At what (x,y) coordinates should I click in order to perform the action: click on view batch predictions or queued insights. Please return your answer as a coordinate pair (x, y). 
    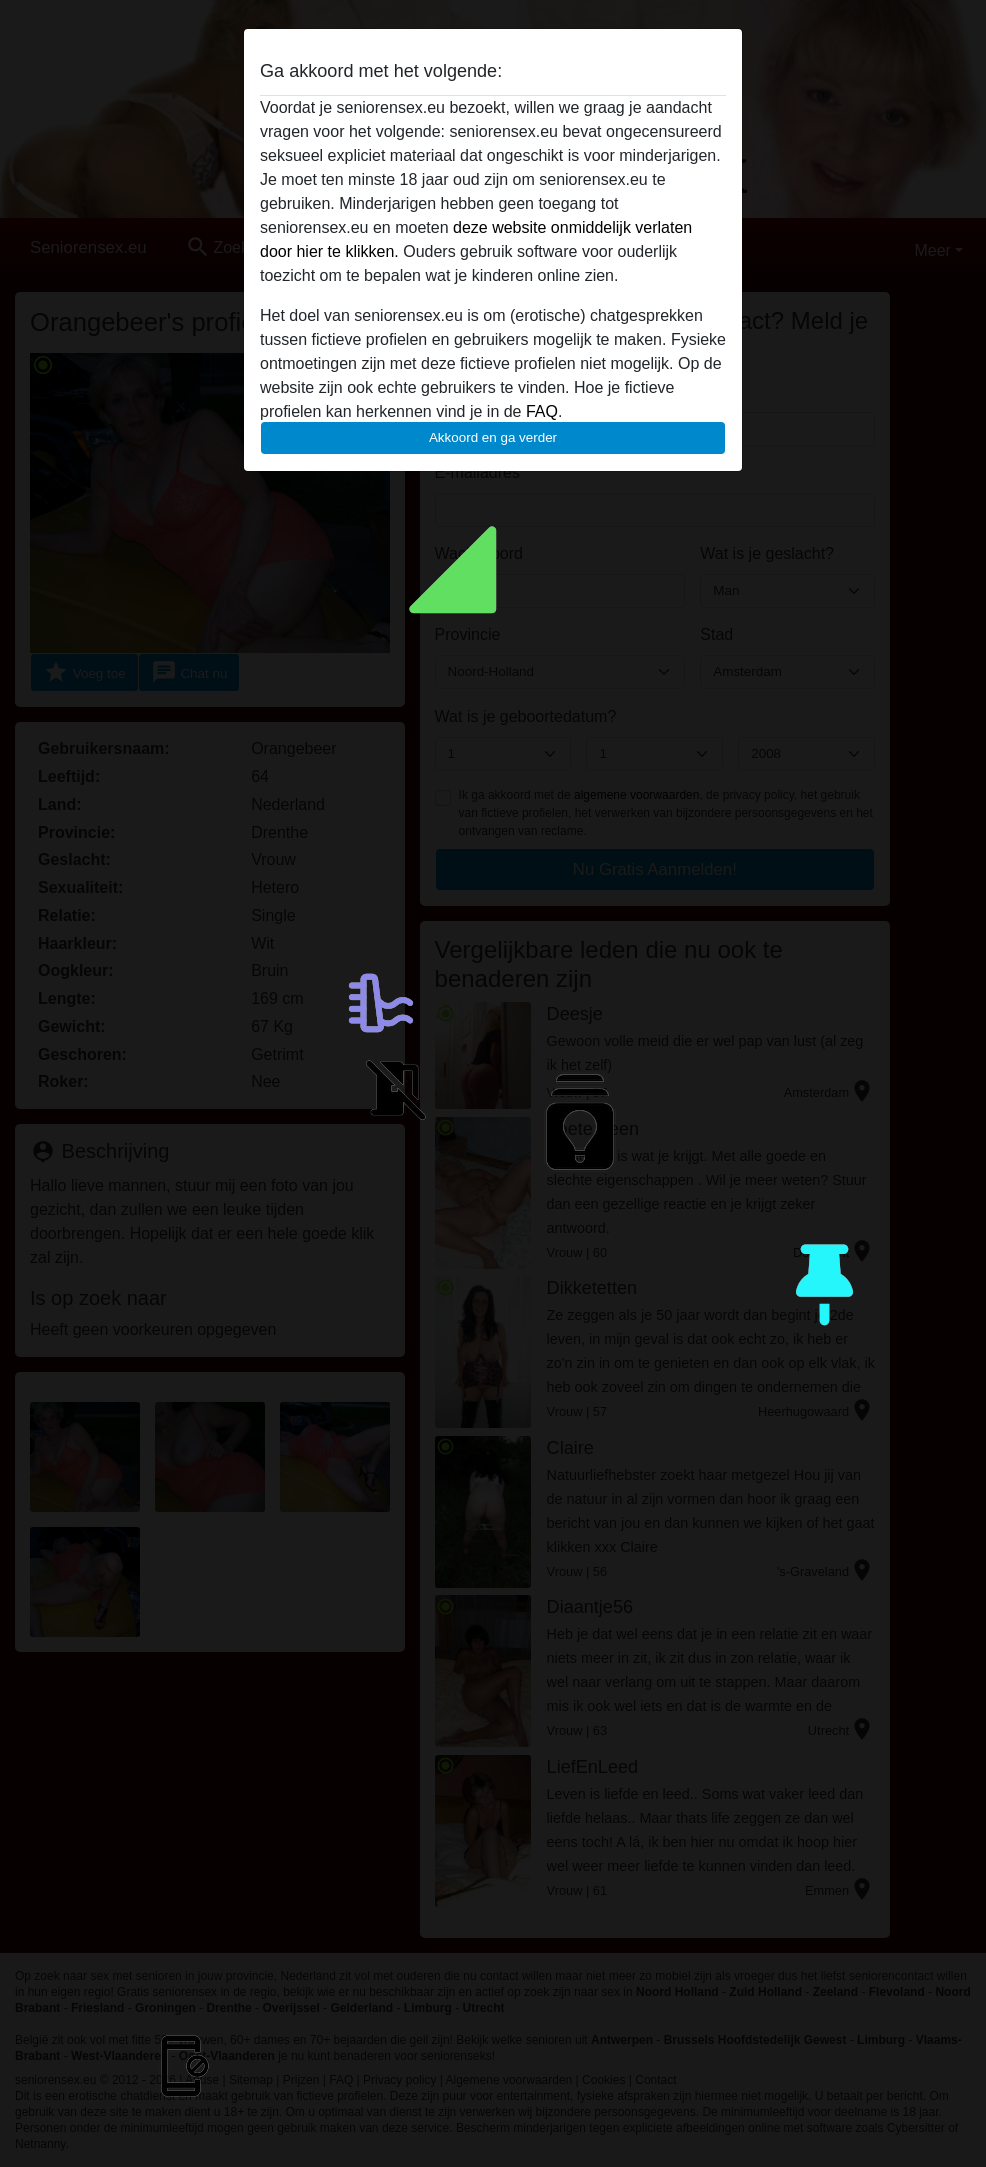
    Looking at the image, I should click on (580, 1122).